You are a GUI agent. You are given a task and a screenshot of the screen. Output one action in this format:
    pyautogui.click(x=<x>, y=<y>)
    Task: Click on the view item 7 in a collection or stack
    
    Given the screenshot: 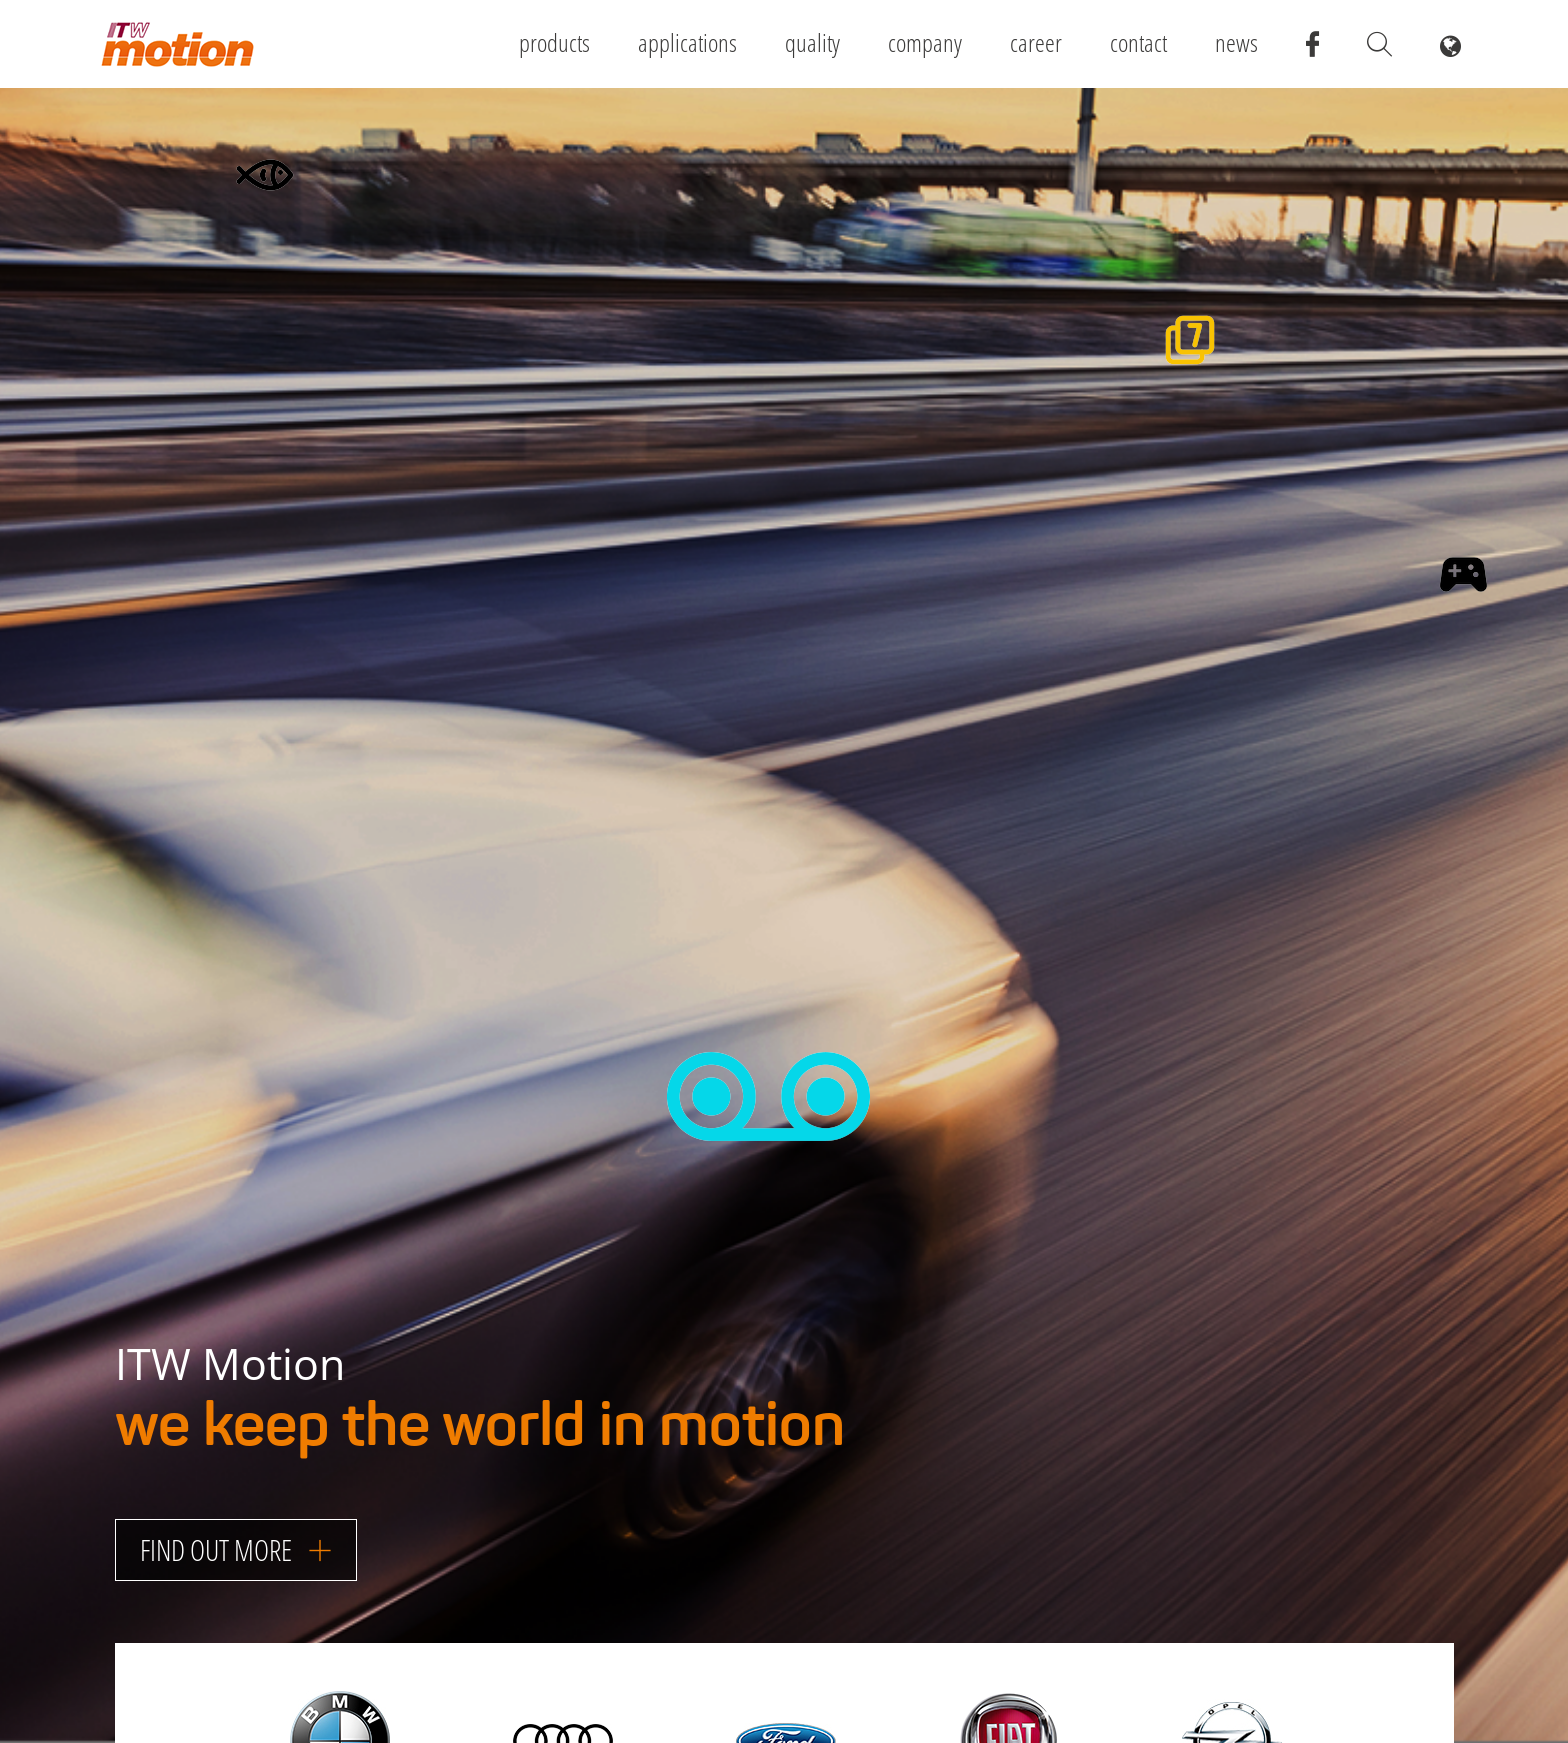 What is the action you would take?
    pyautogui.click(x=1190, y=340)
    